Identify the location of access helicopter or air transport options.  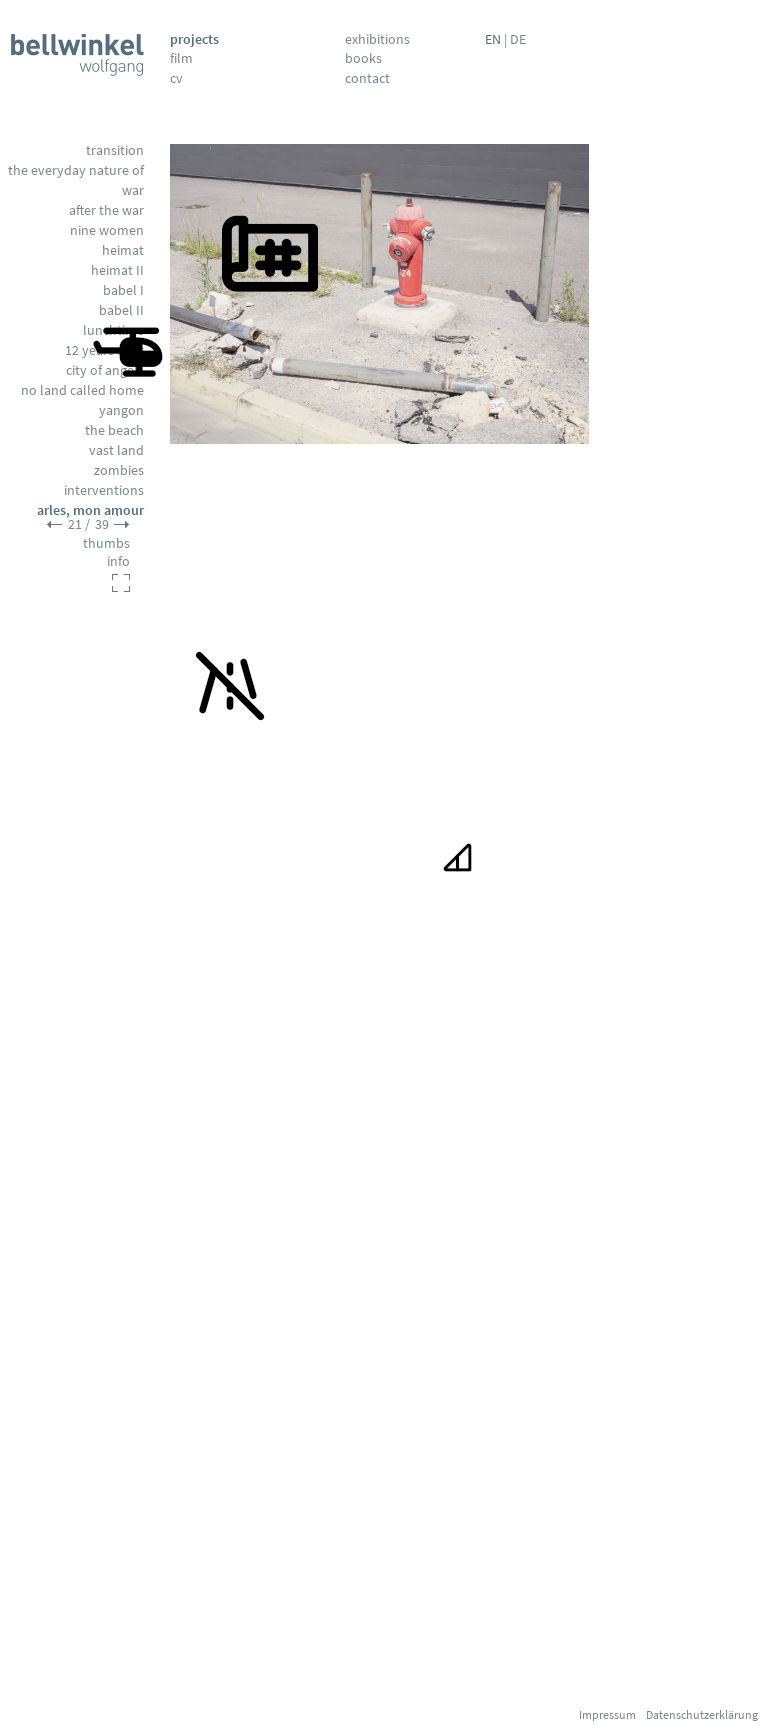
(129, 350).